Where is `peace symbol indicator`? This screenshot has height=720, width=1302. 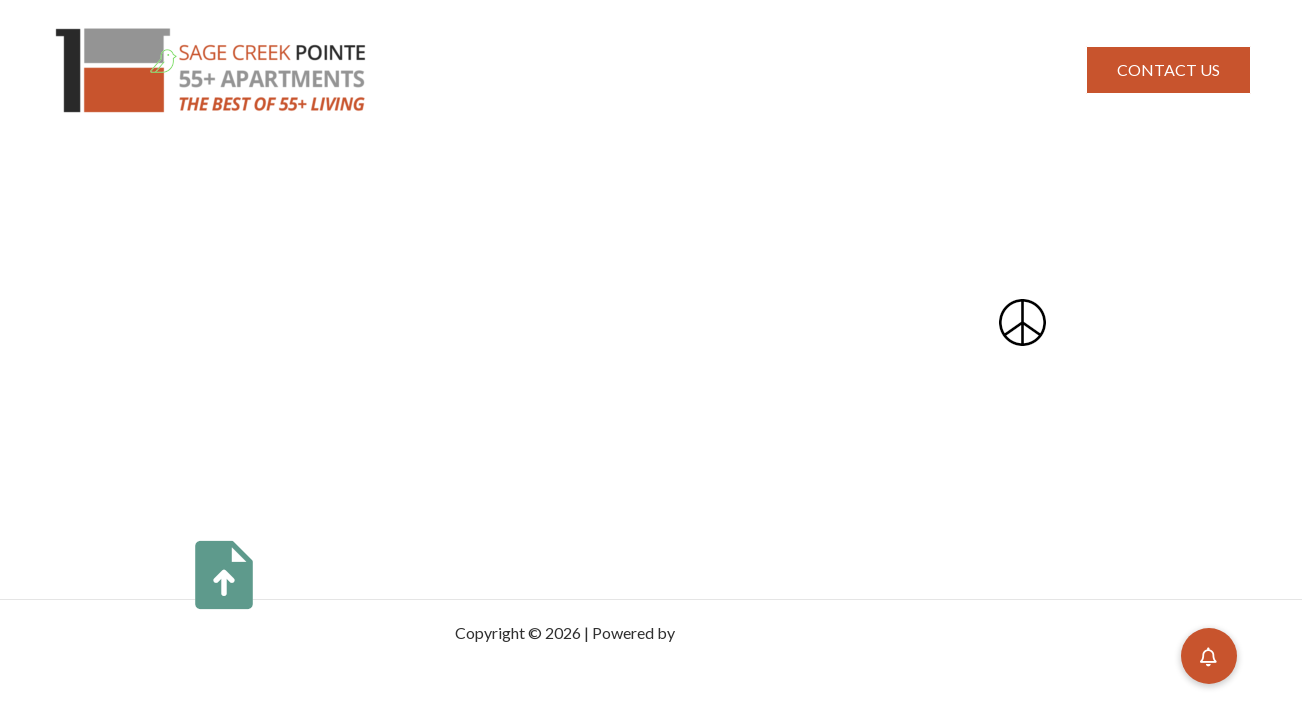 peace symbol indicator is located at coordinates (1022, 322).